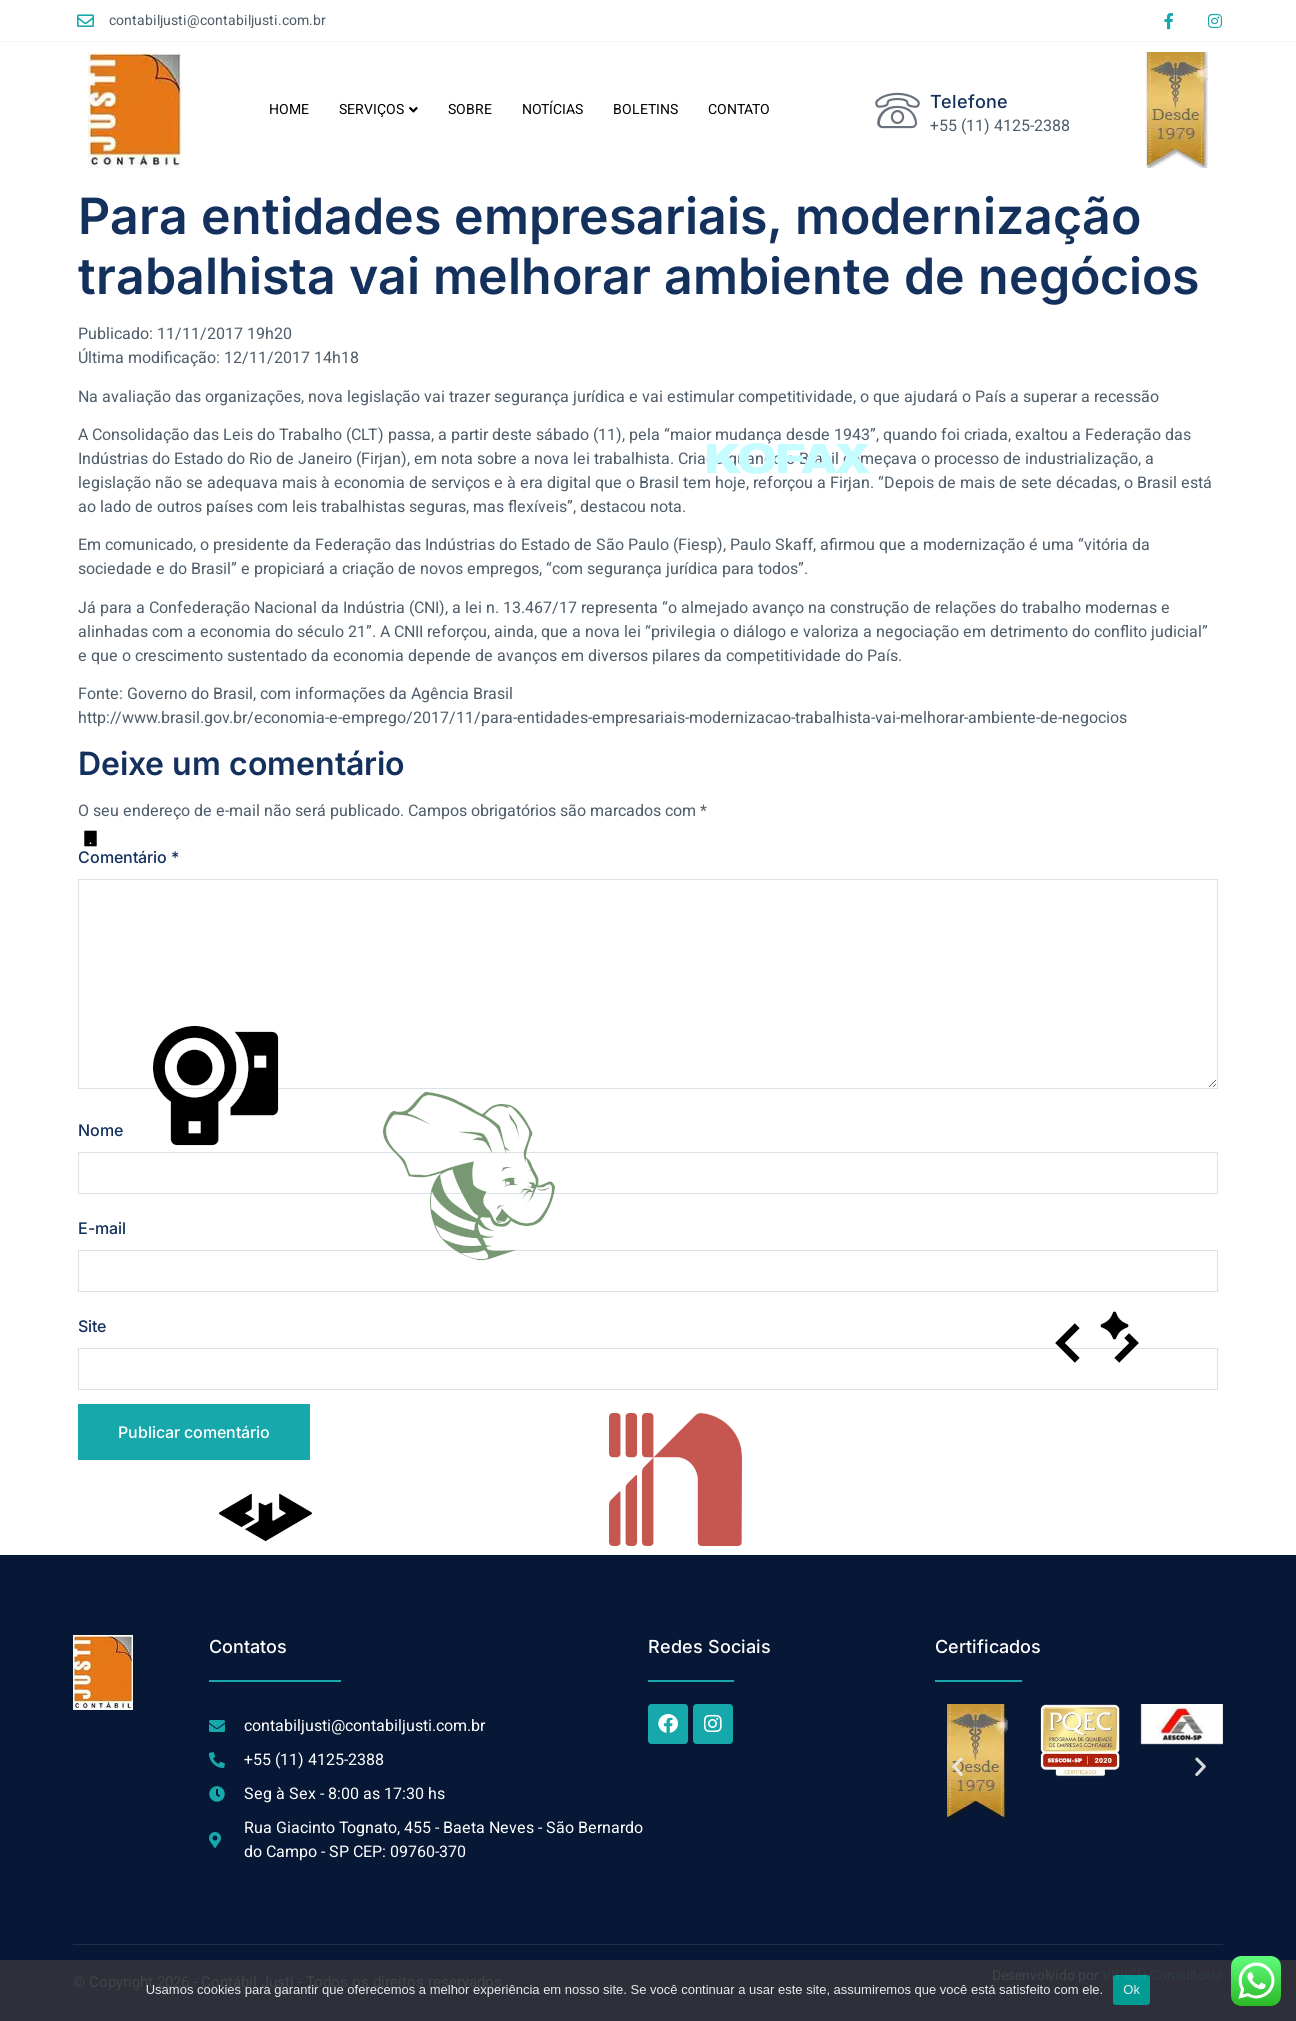  I want to click on access AI-powered code generation tools, so click(1097, 1343).